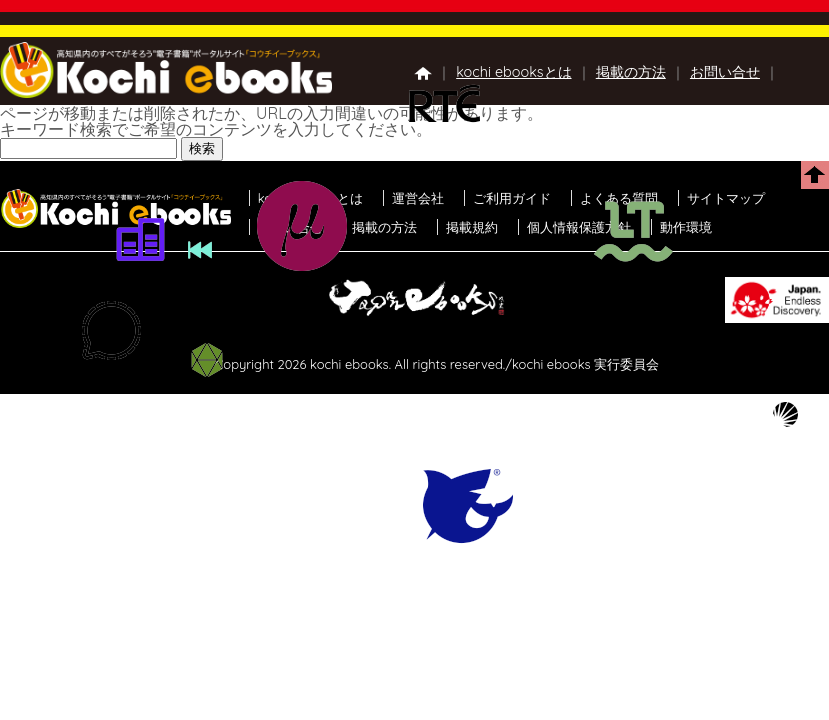 This screenshot has width=829, height=720. What do you see at coordinates (207, 360) in the screenshot?
I see `clever cloud platform logo` at bounding box center [207, 360].